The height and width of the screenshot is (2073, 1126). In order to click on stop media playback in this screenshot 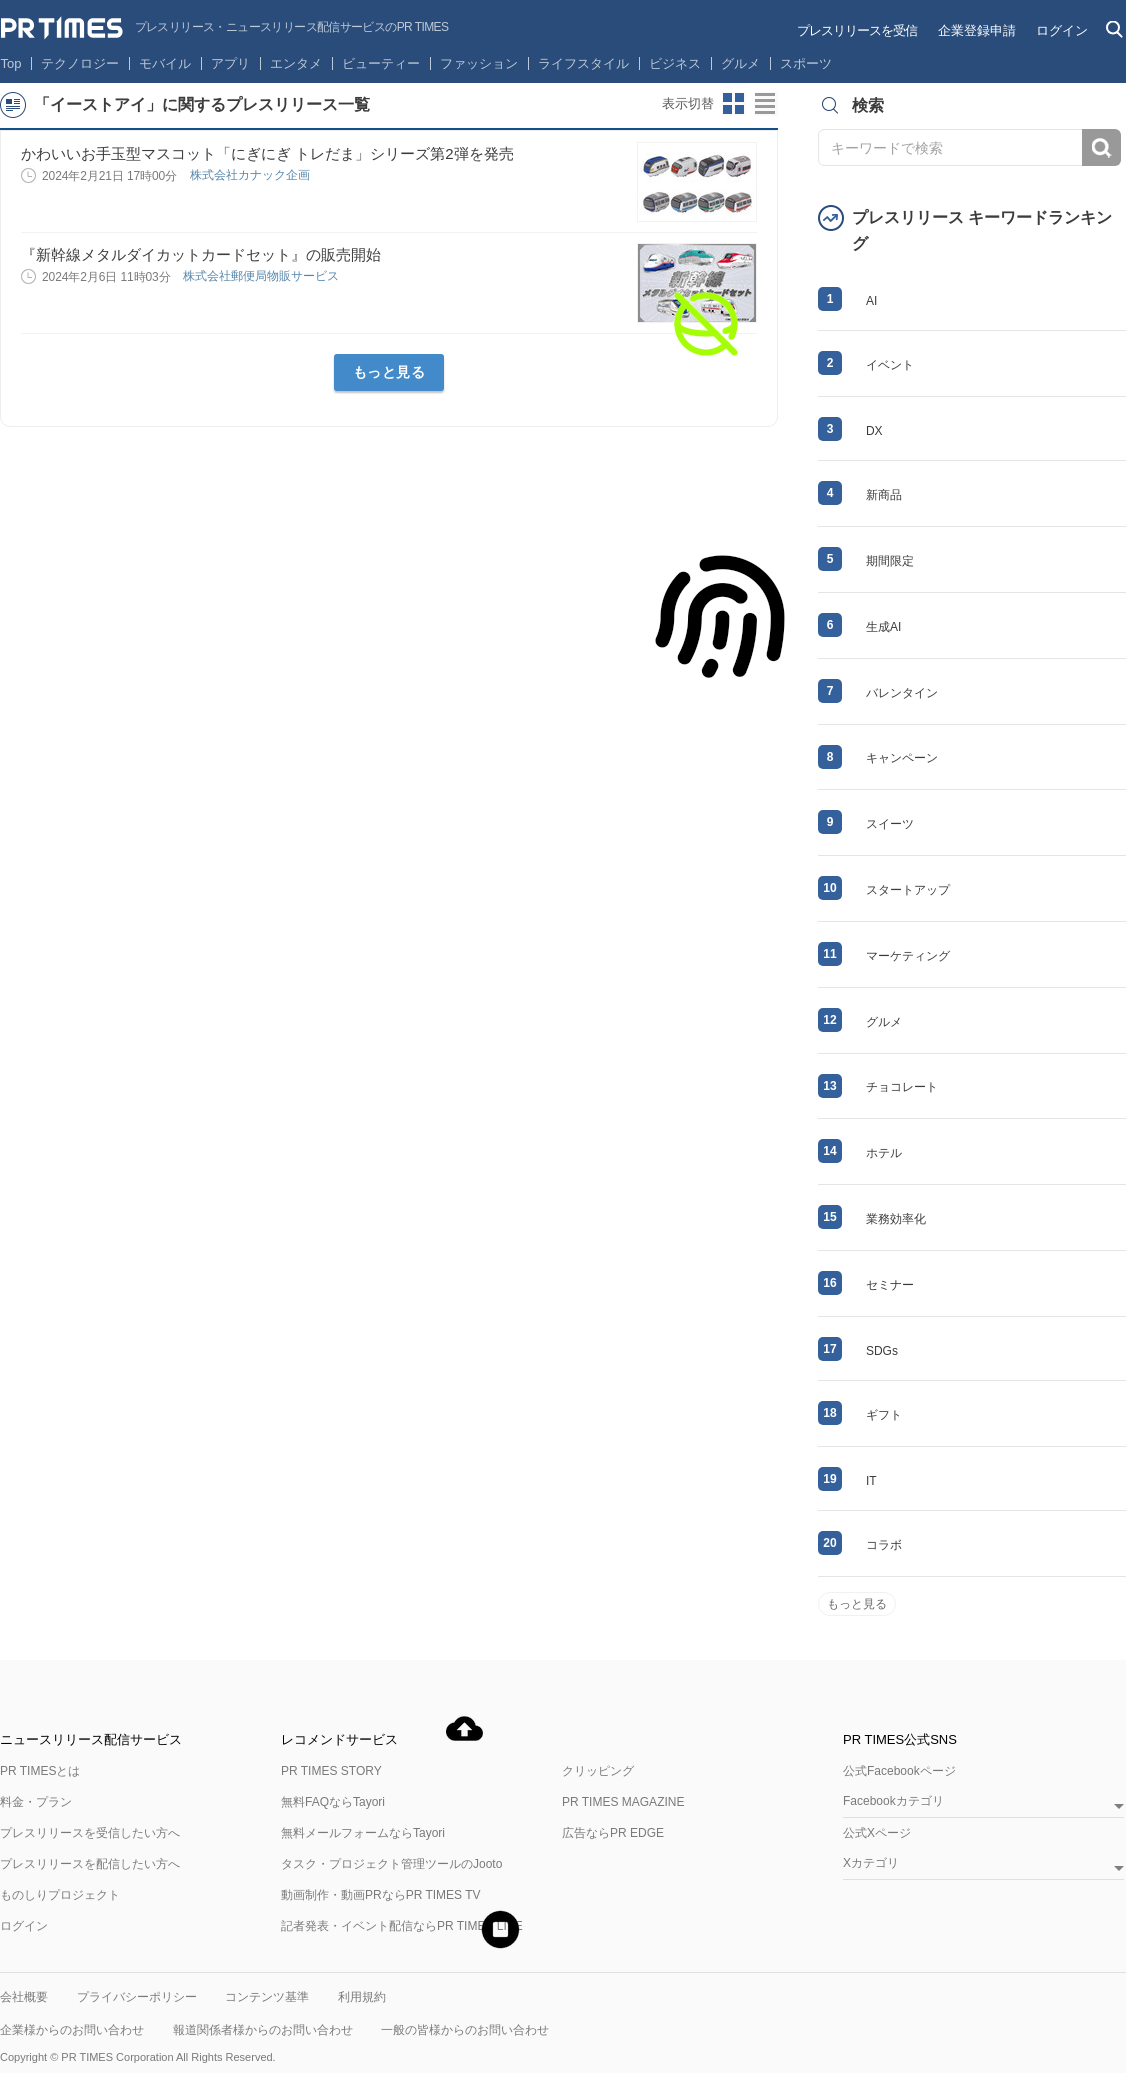, I will do `click(500, 1929)`.